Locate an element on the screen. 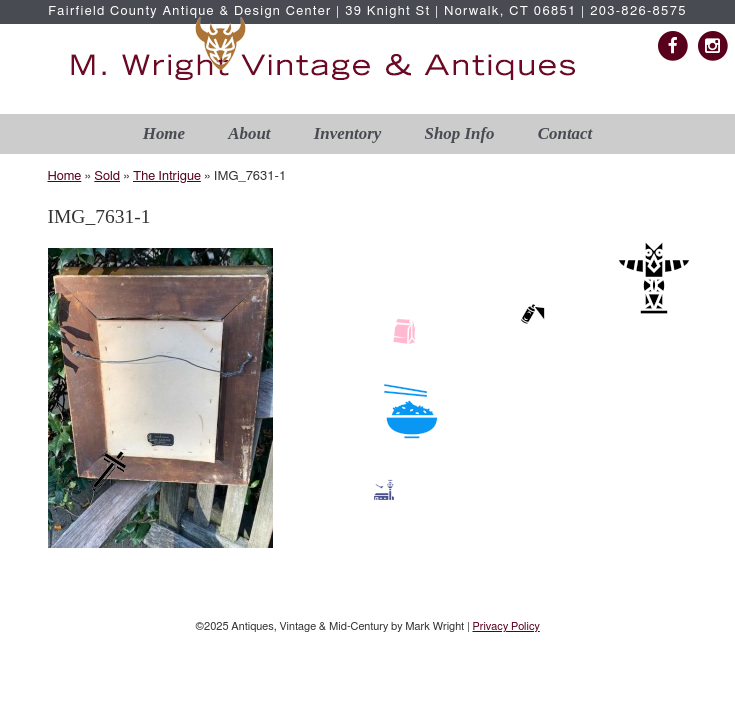 The image size is (735, 720). access tribal or cultural game content is located at coordinates (654, 278).